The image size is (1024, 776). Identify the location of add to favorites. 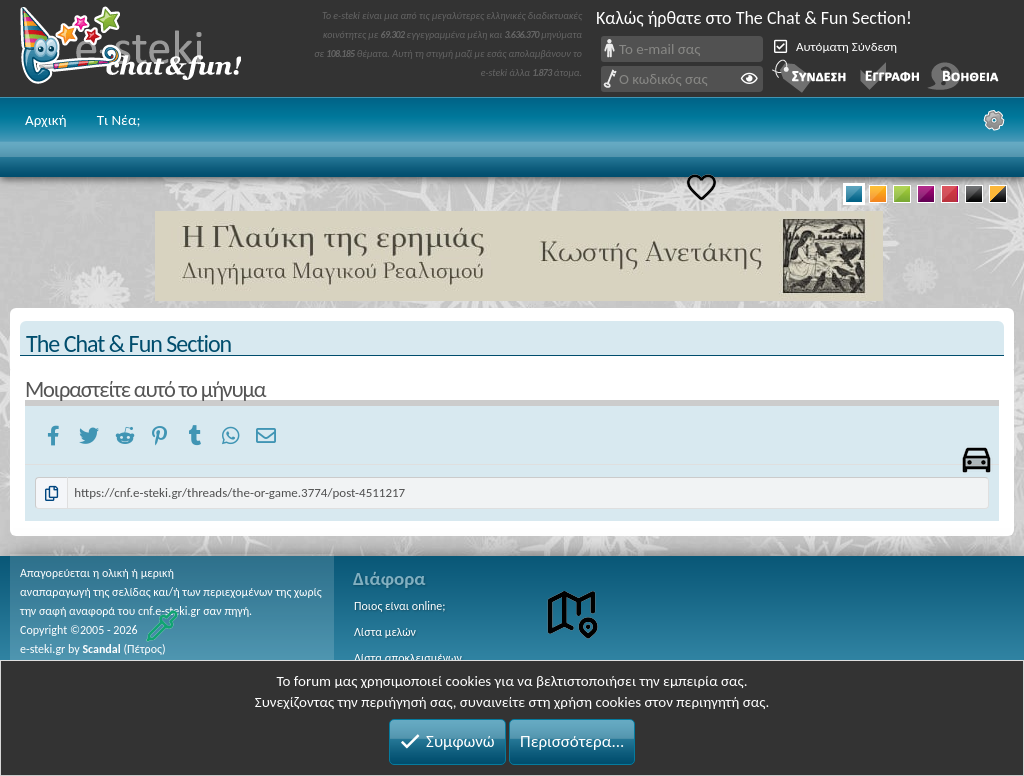
(701, 187).